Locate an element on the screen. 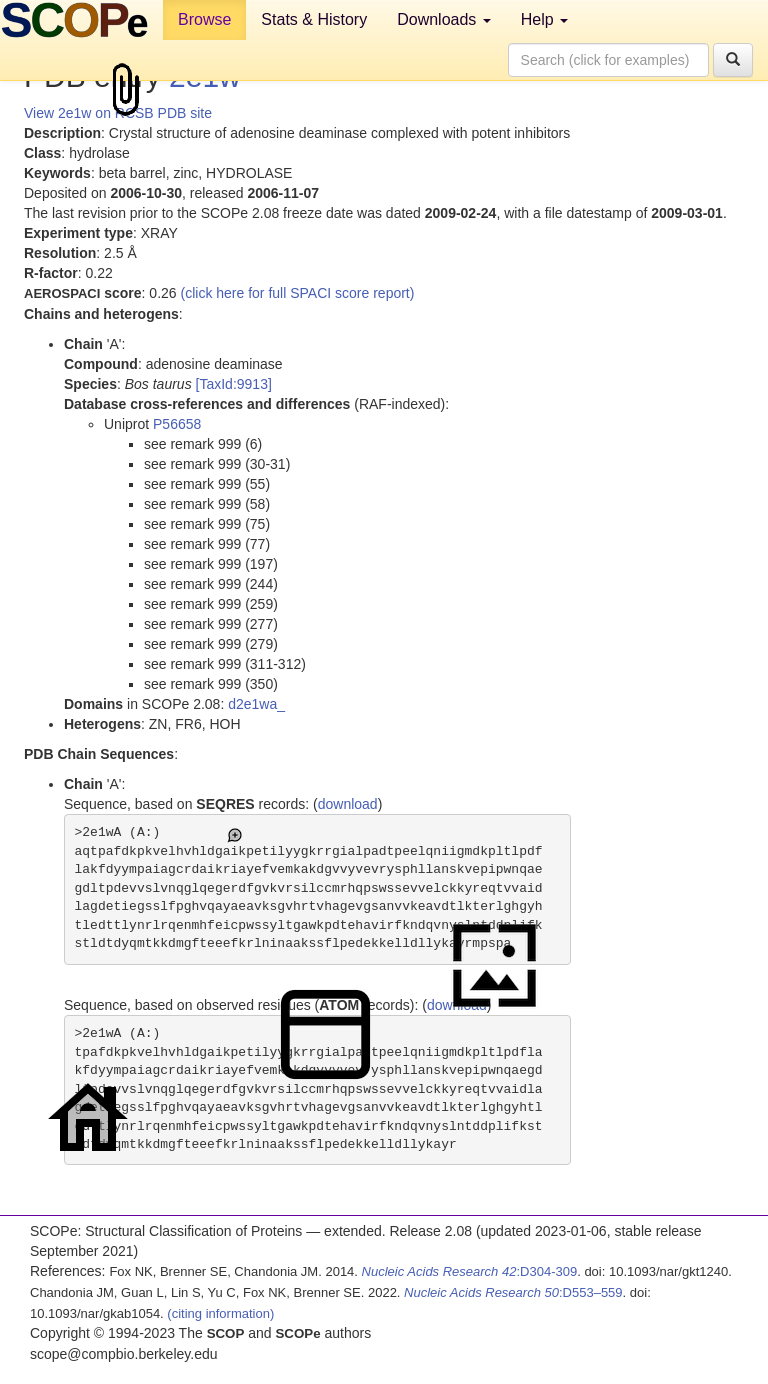 The height and width of the screenshot is (1384, 768). attach a file to your message is located at coordinates (124, 89).